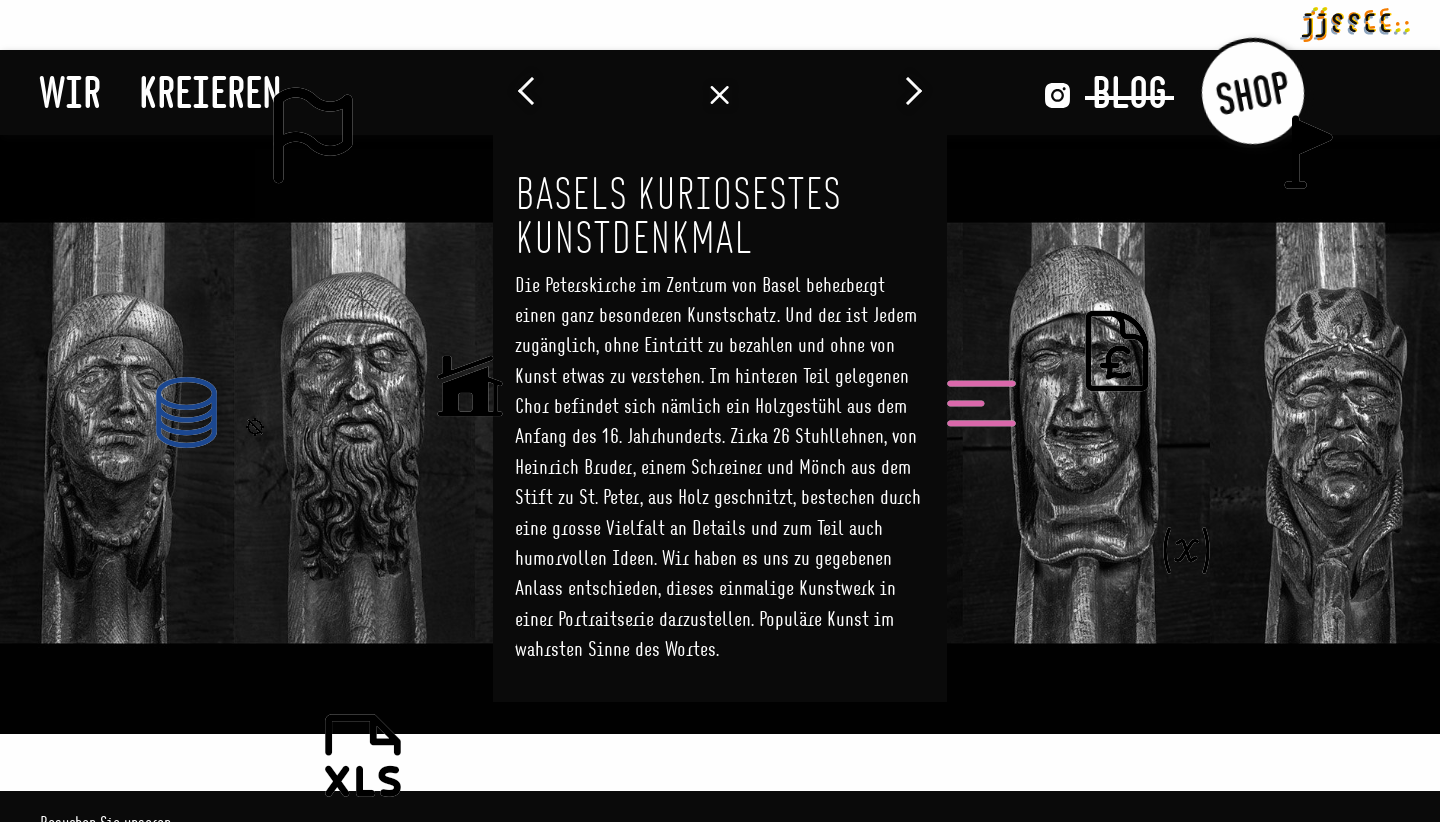 Image resolution: width=1440 pixels, height=822 pixels. I want to click on navigate to home screen, so click(470, 386).